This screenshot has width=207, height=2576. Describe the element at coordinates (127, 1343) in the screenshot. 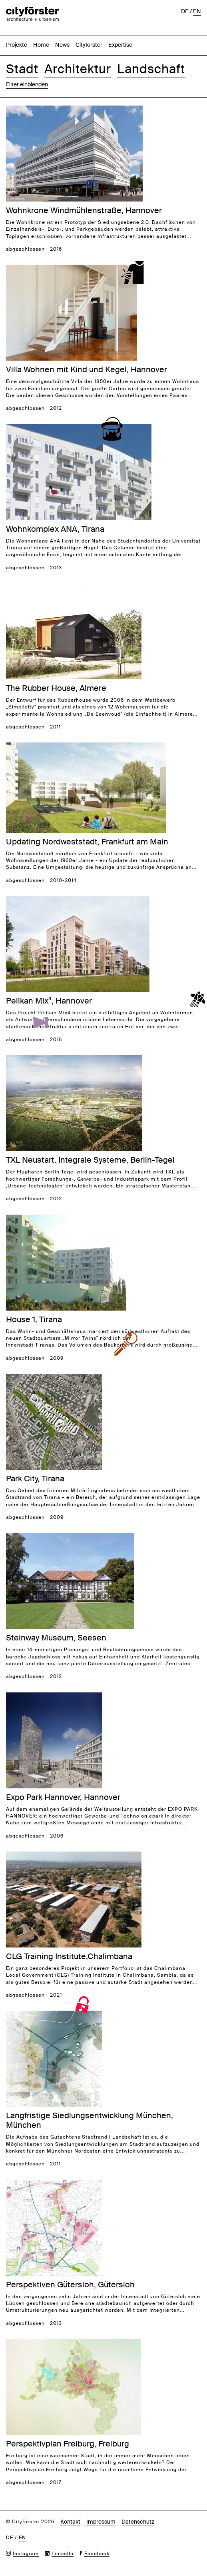

I see `cast a spell or use magic ability` at that location.